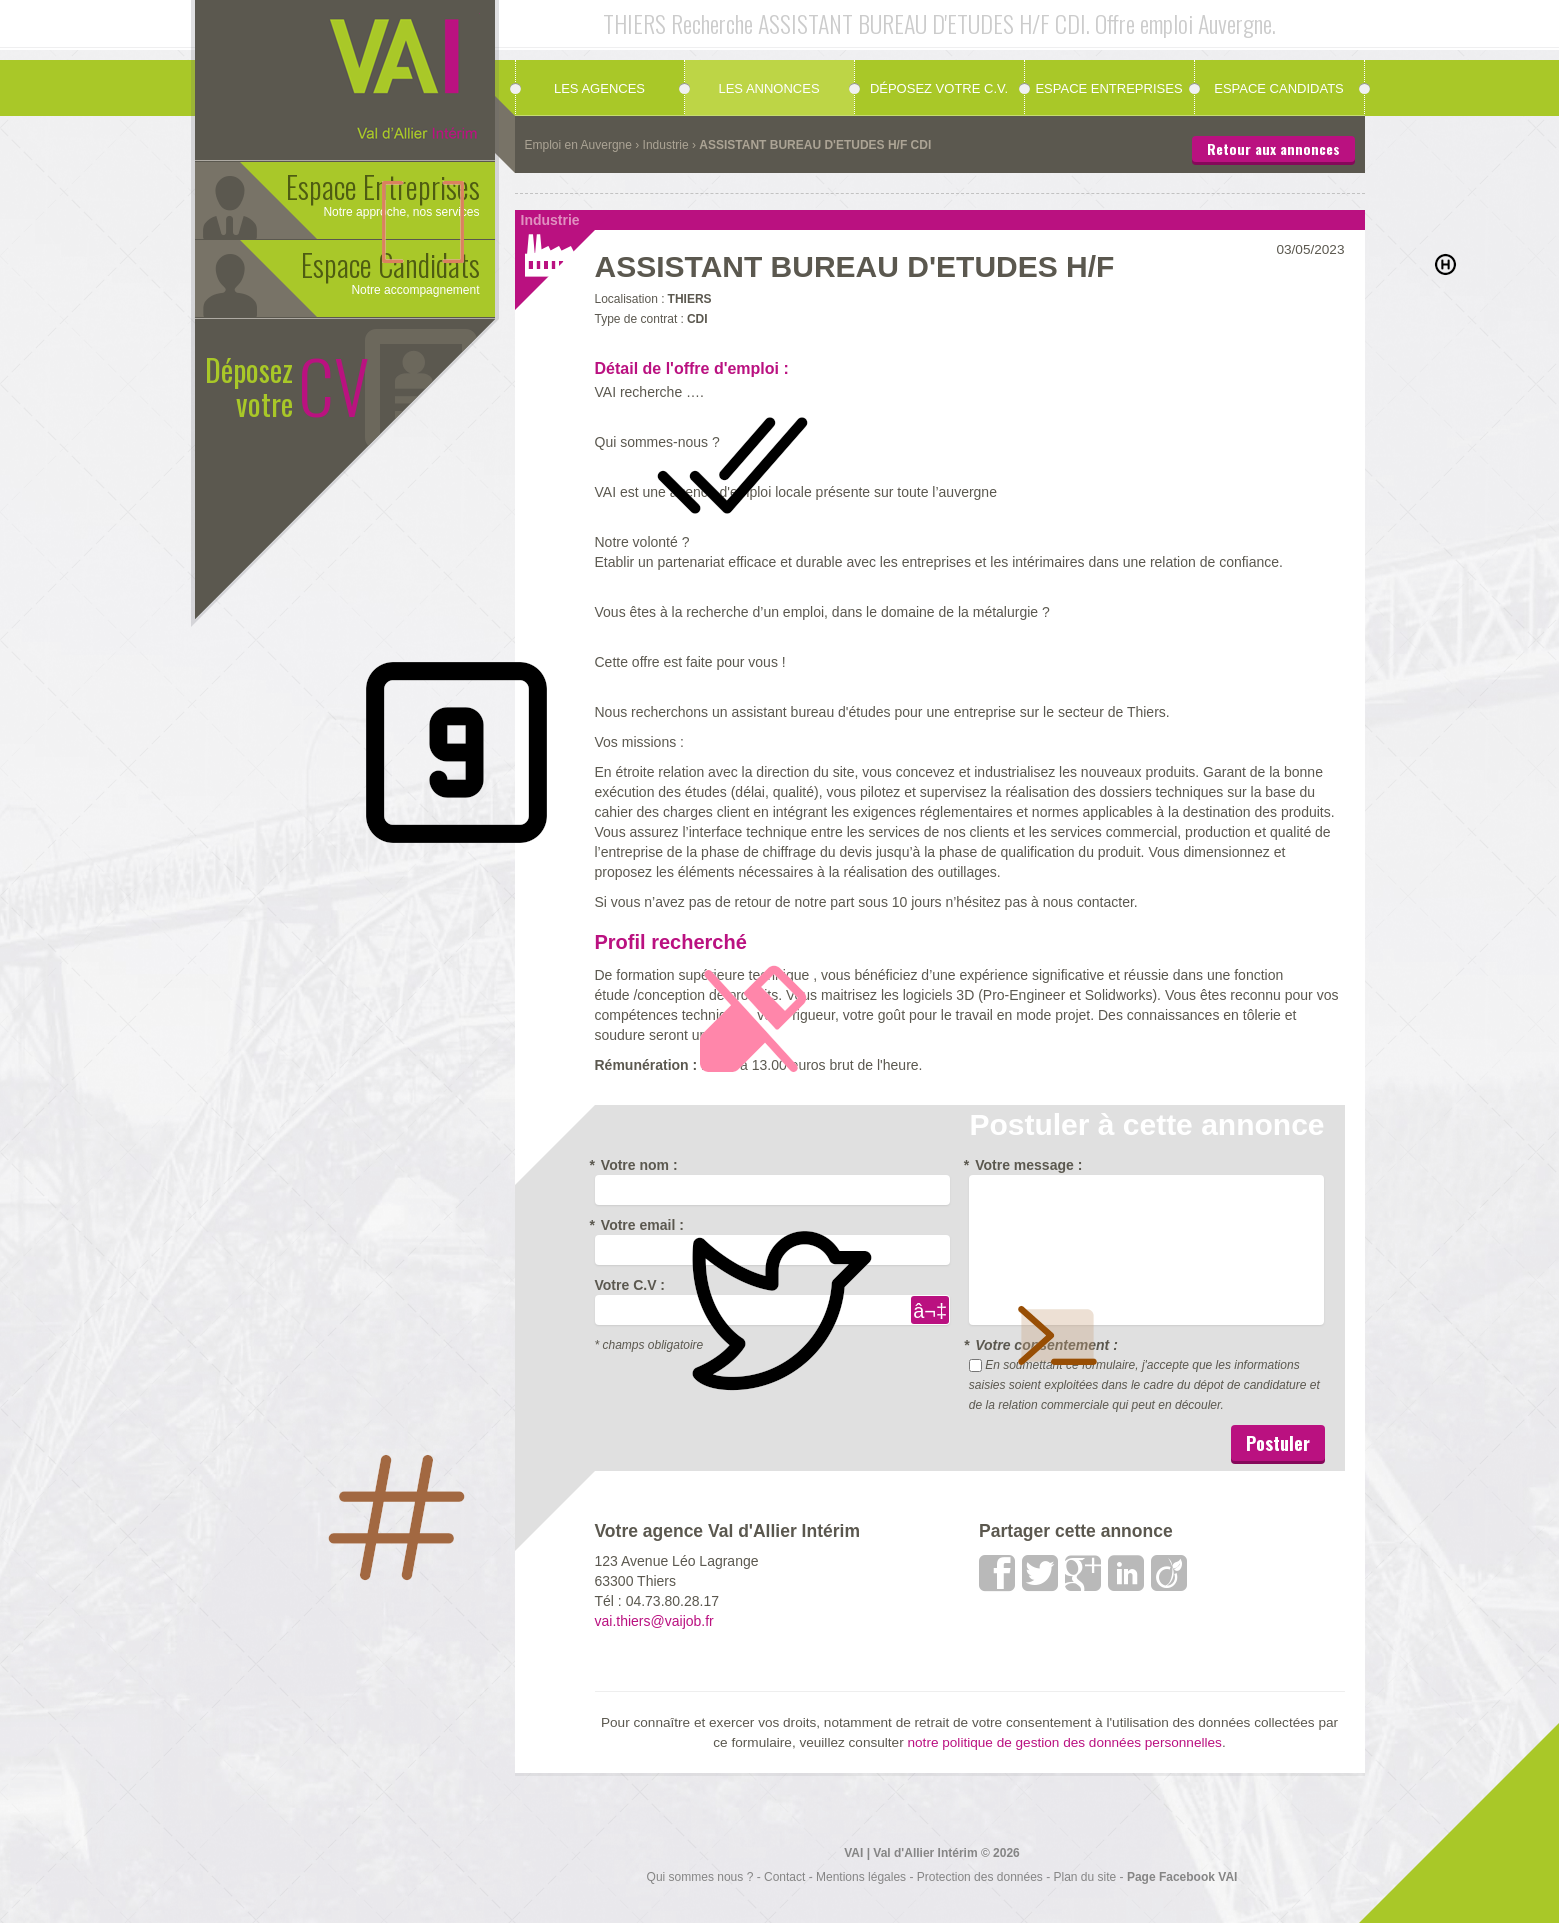 This screenshot has height=1923, width=1559. I want to click on navigate to section H or category H, so click(1445, 264).